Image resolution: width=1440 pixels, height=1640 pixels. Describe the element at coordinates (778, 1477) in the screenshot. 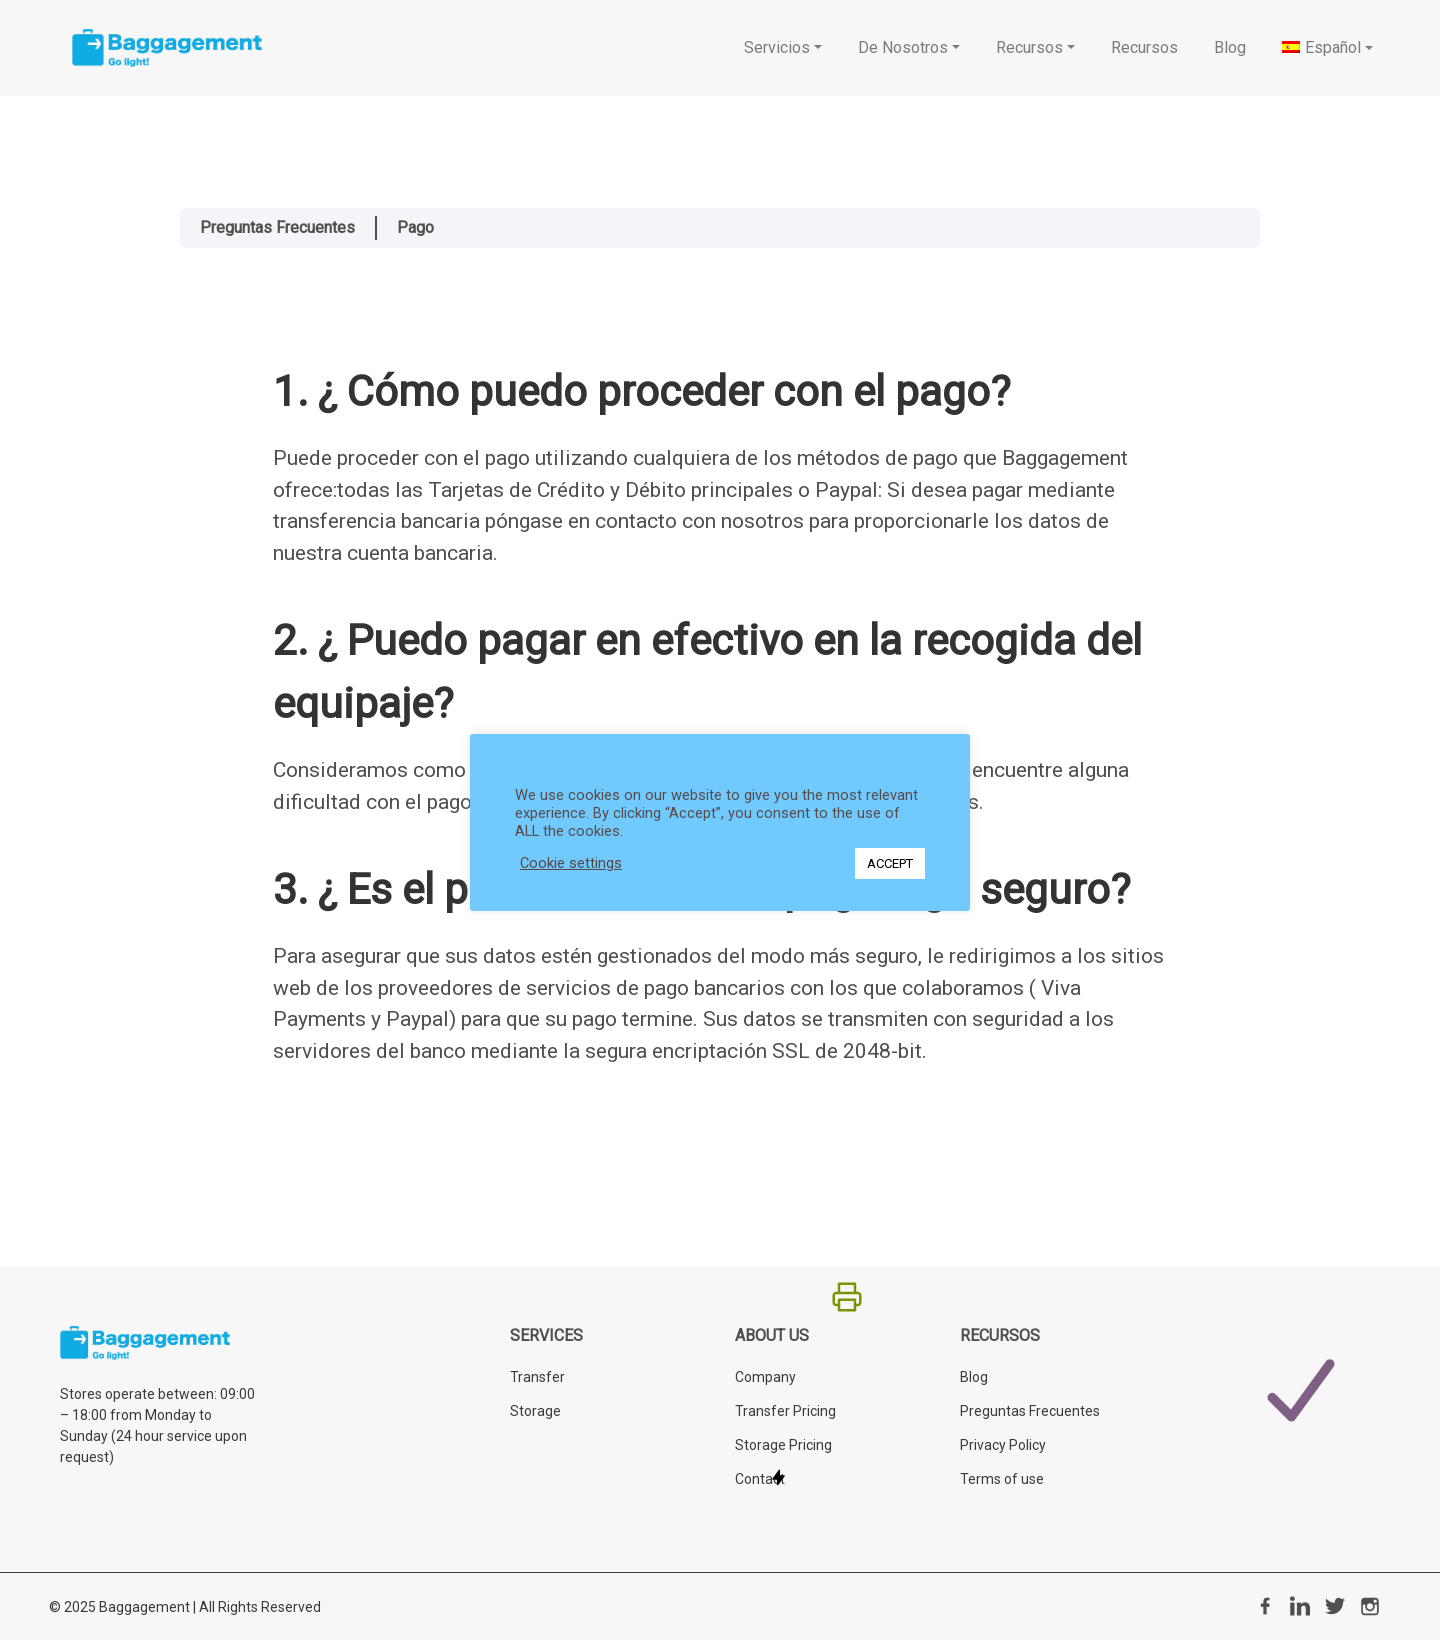

I see `indicates flash or lightning mode is enabled` at that location.